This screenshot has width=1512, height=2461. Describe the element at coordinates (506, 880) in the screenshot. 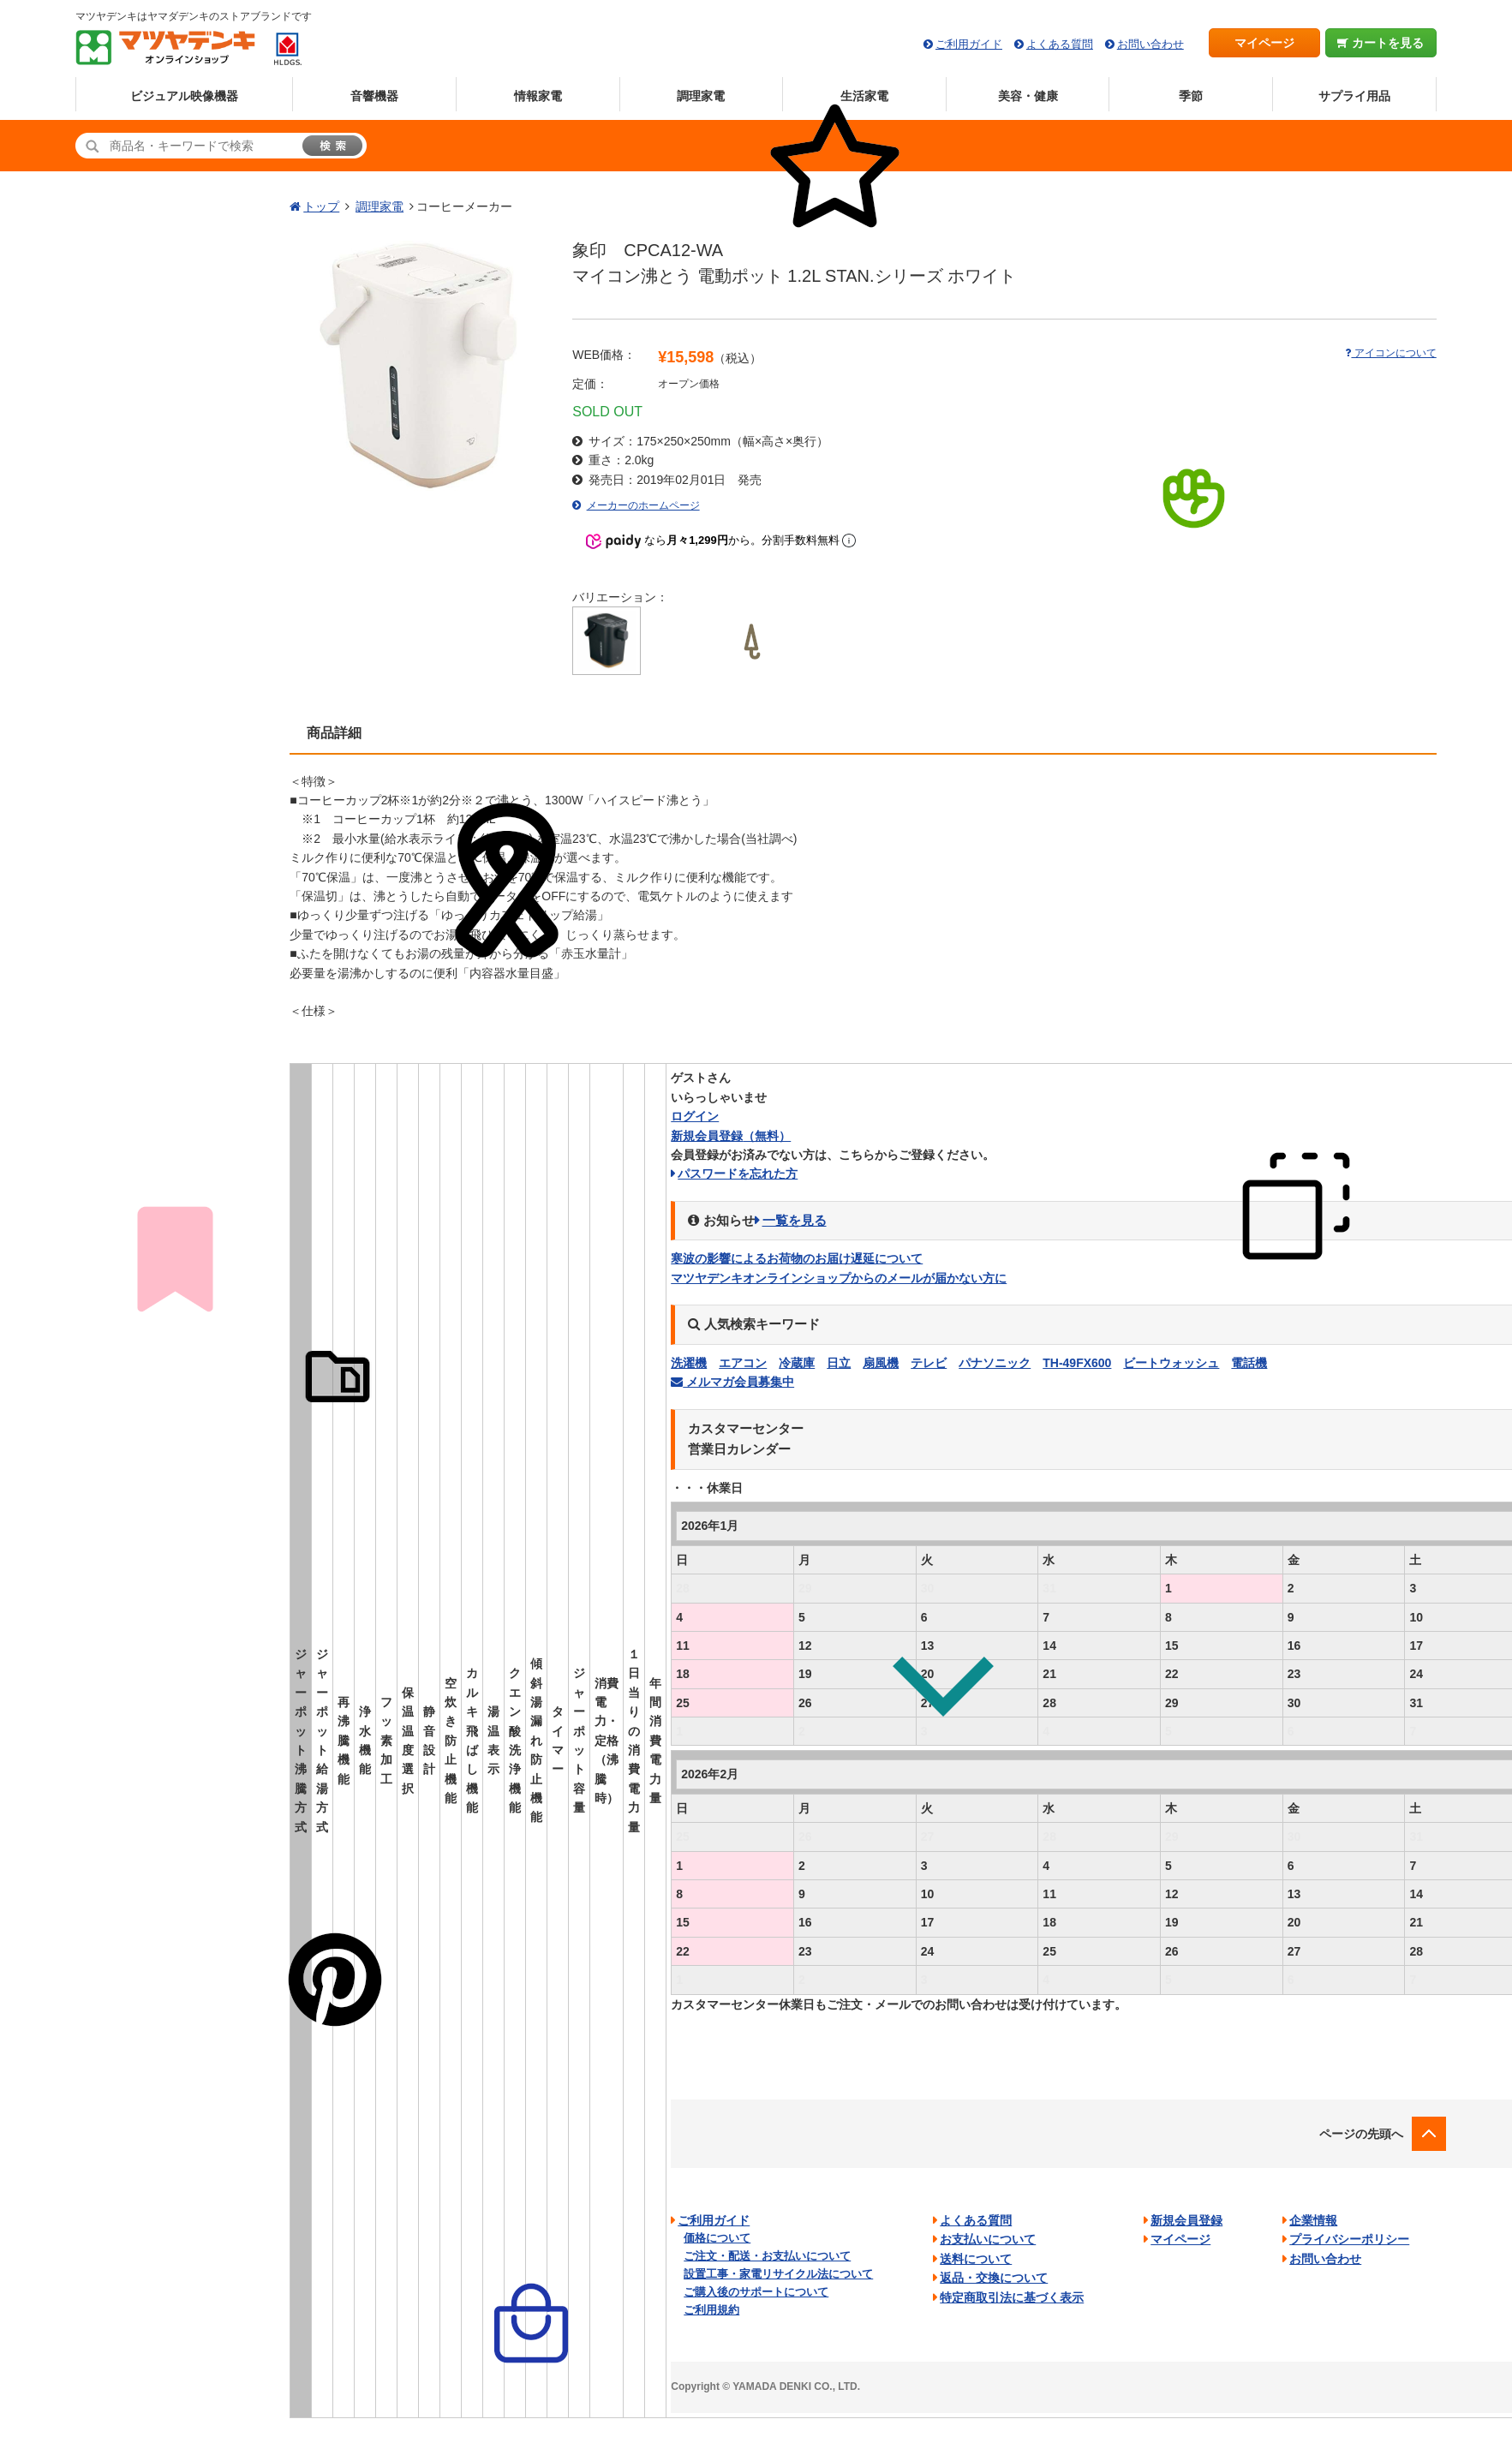

I see `awareness ribbon symbol for a cause or campaign` at that location.